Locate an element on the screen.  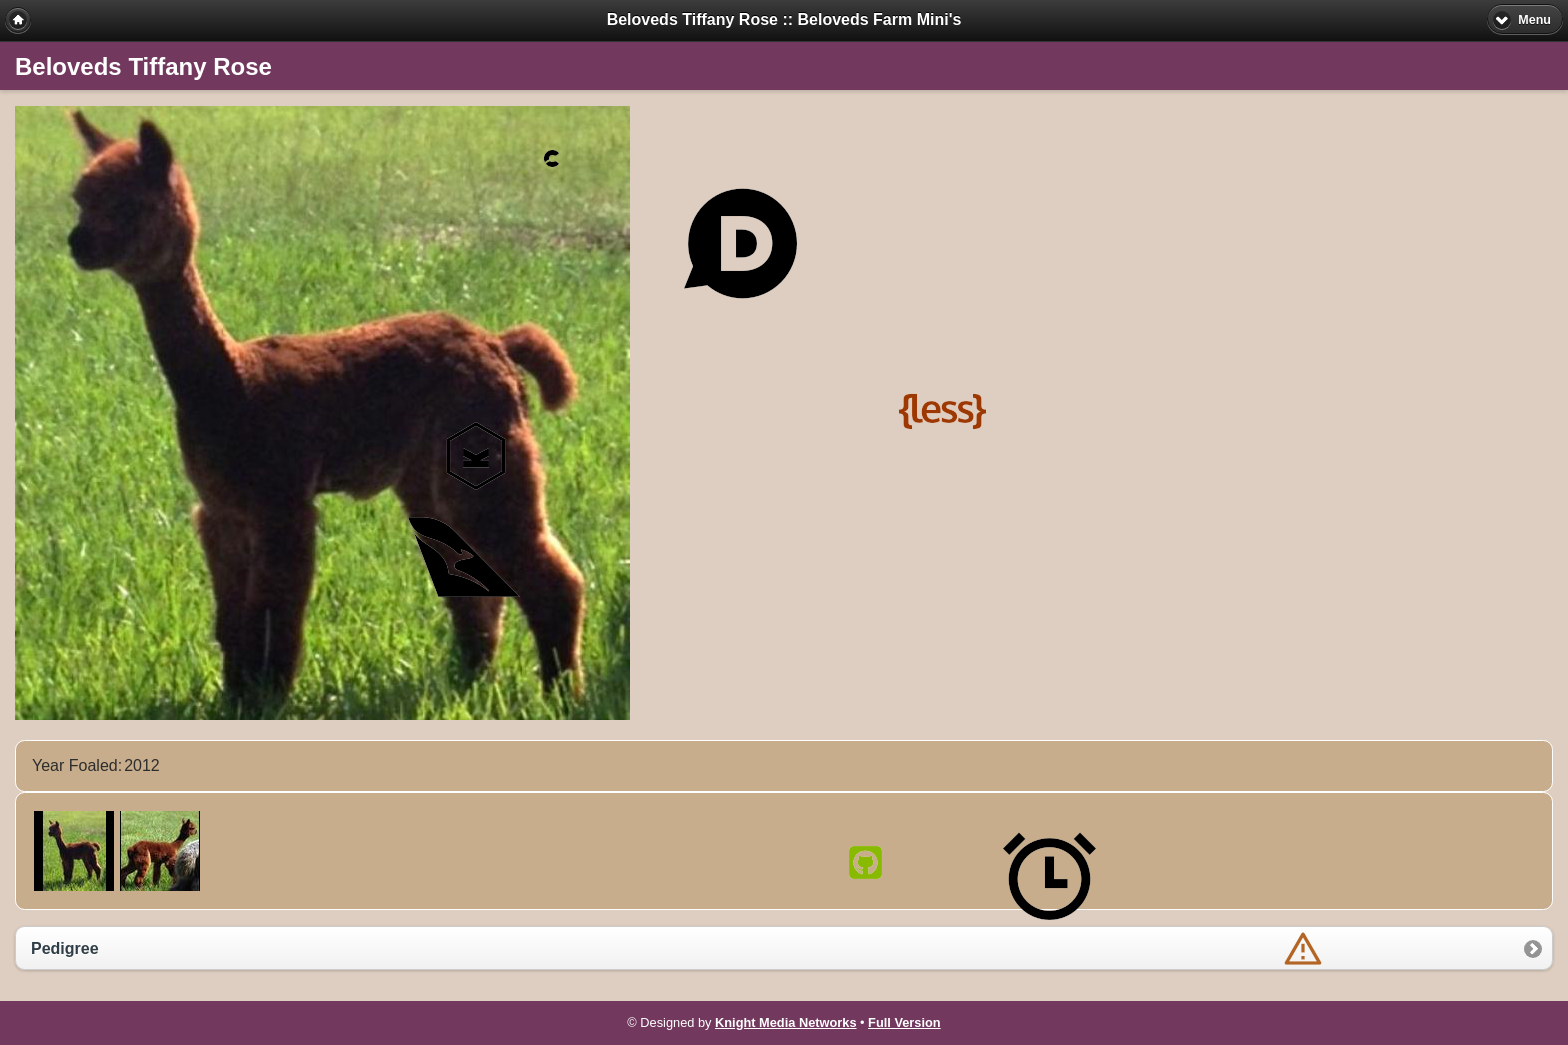
indicates a warning or alert status is located at coordinates (1303, 949).